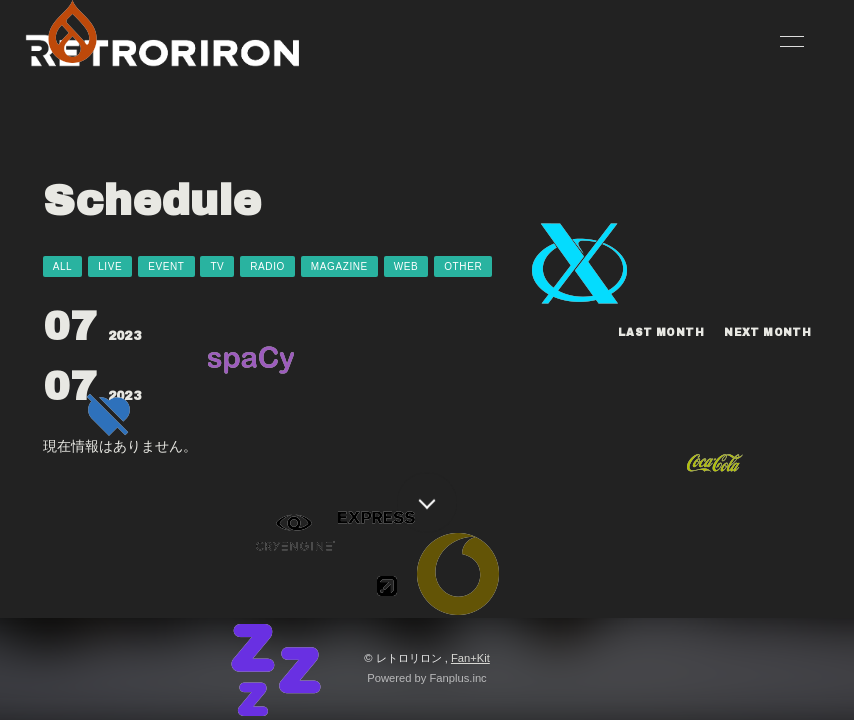 Image resolution: width=854 pixels, height=720 pixels. Describe the element at coordinates (276, 670) in the screenshot. I see `LazyVim neovim configuration logo` at that location.